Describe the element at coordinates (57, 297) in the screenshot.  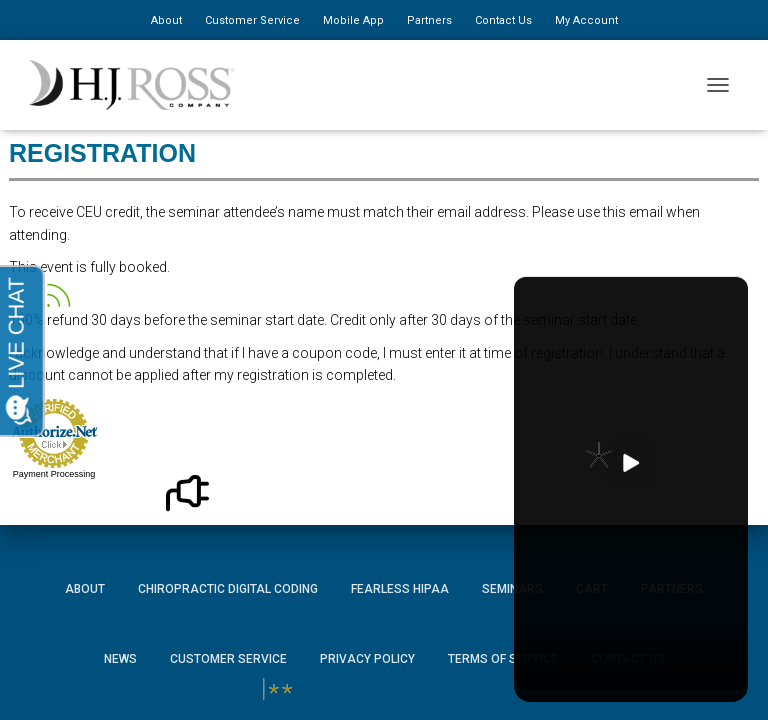
I see `subscribe to RSS feed` at that location.